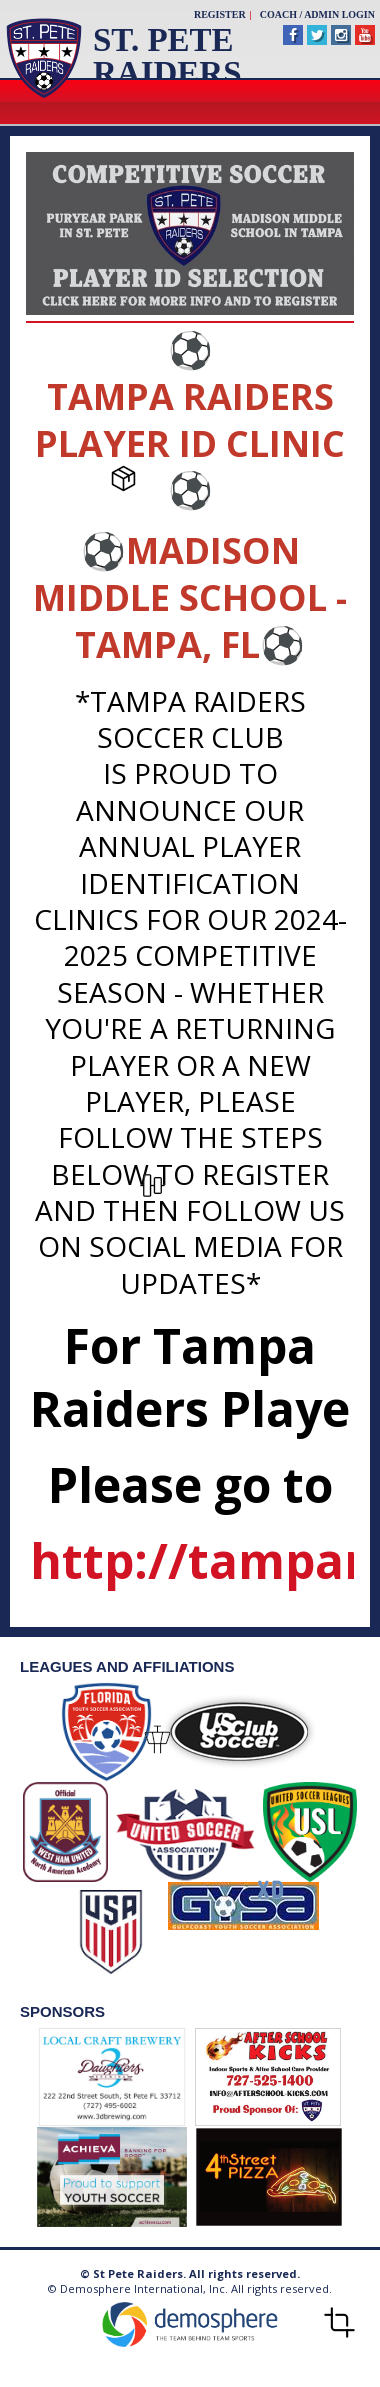 This screenshot has height=2387, width=380. I want to click on align selected objects to vertical center, so click(152, 1185).